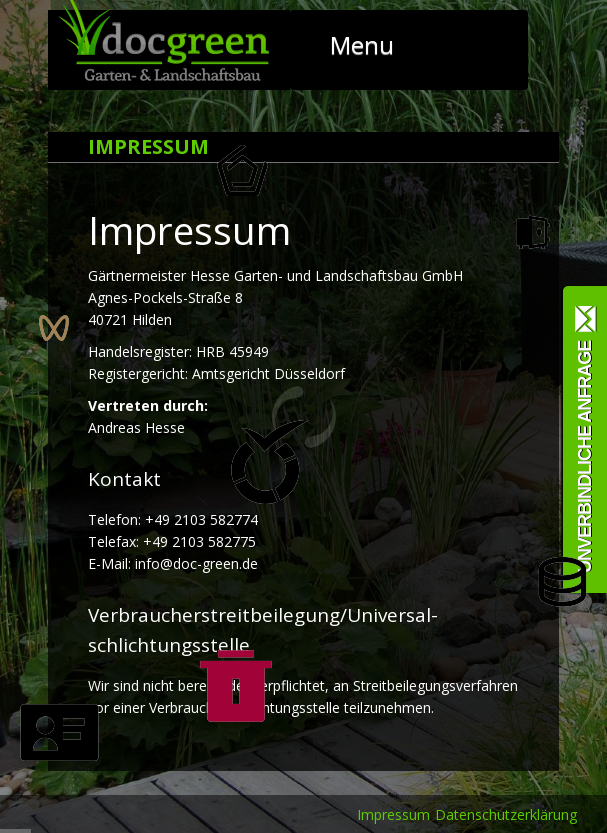 The image size is (607, 833). I want to click on geode geometry dash mod loader logo, so click(242, 170).